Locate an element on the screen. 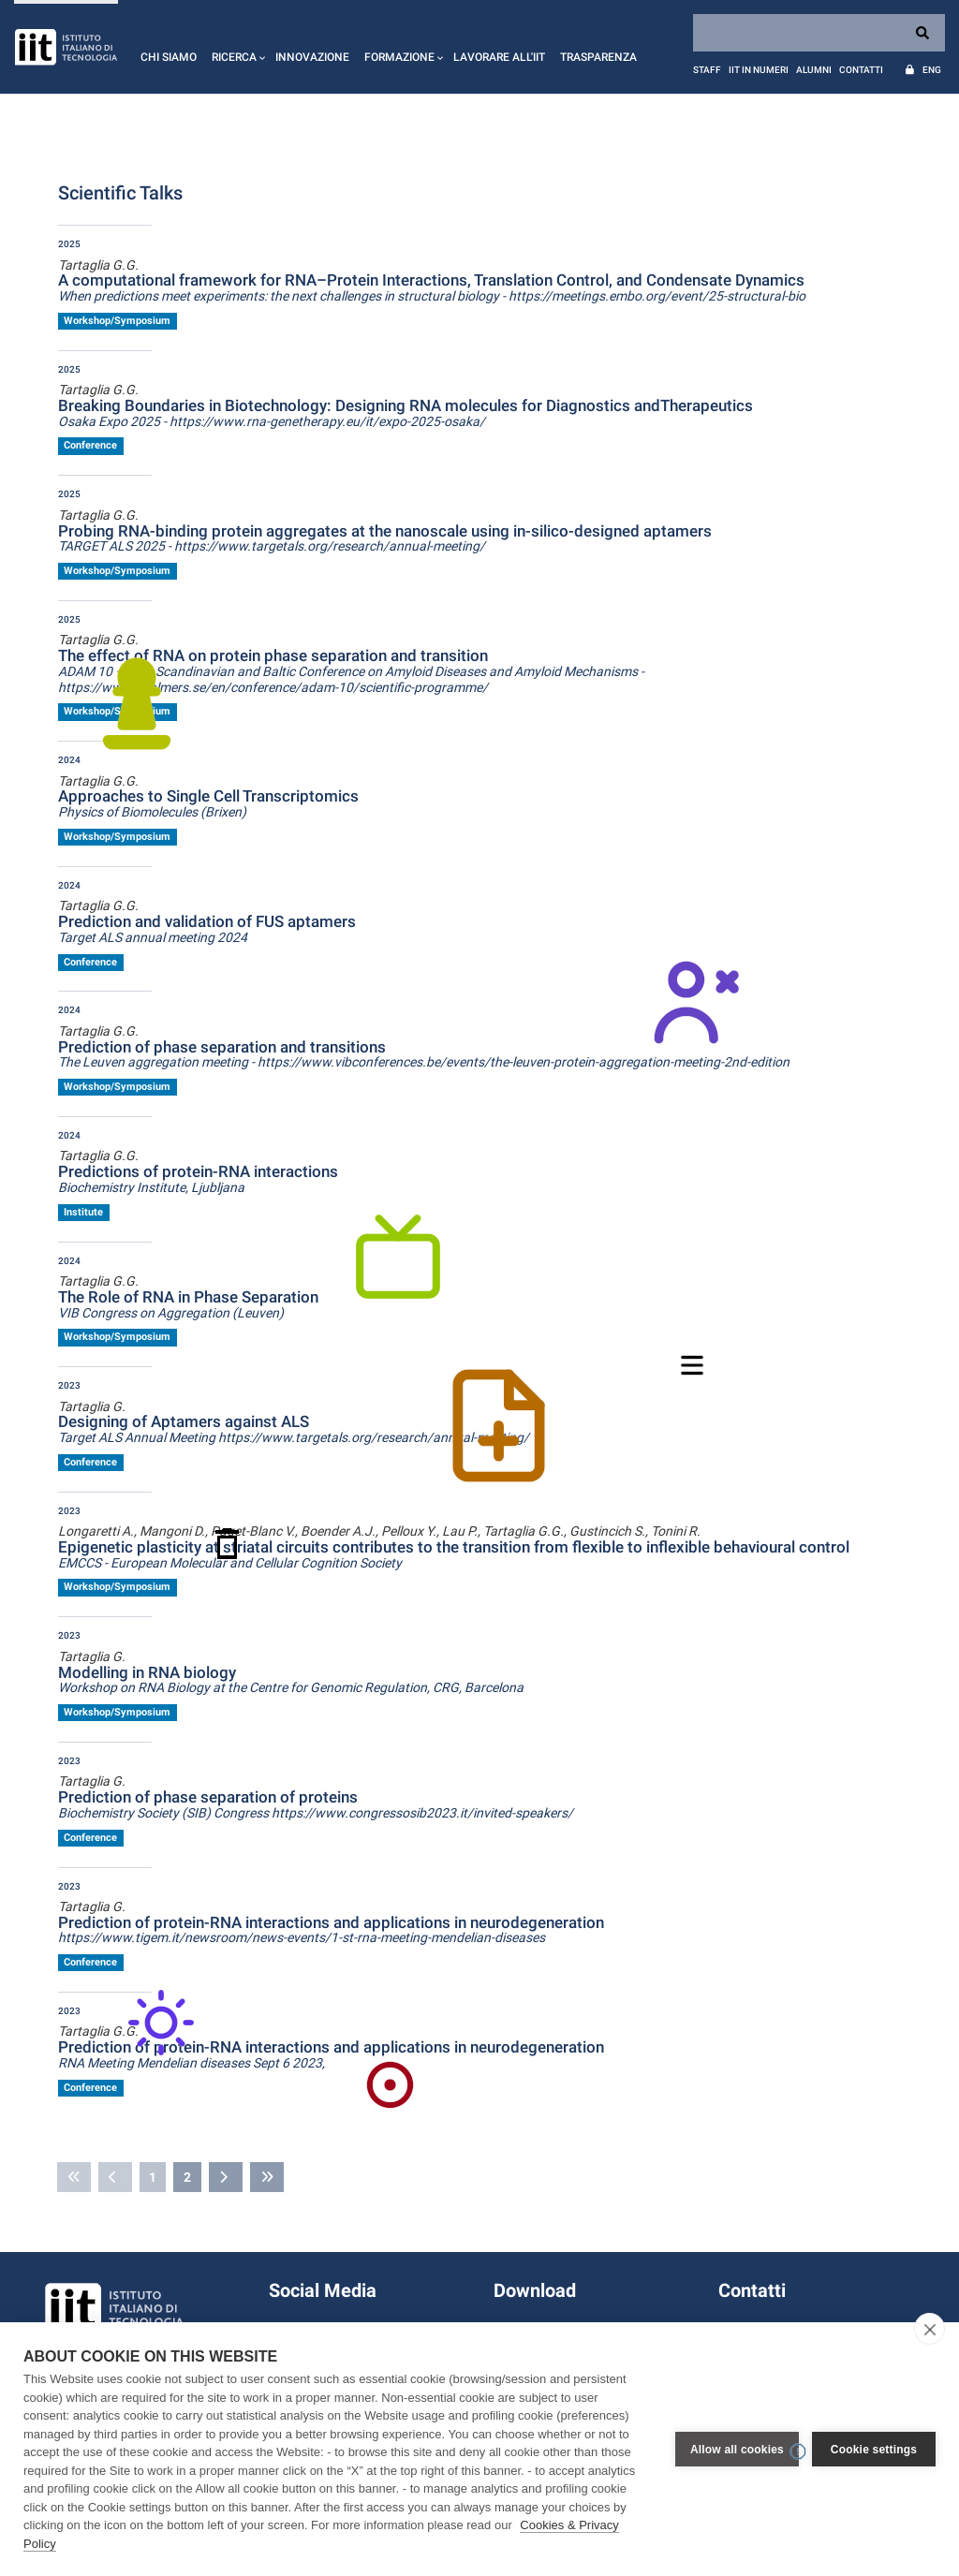 The height and width of the screenshot is (2576, 959). create a new file is located at coordinates (498, 1425).